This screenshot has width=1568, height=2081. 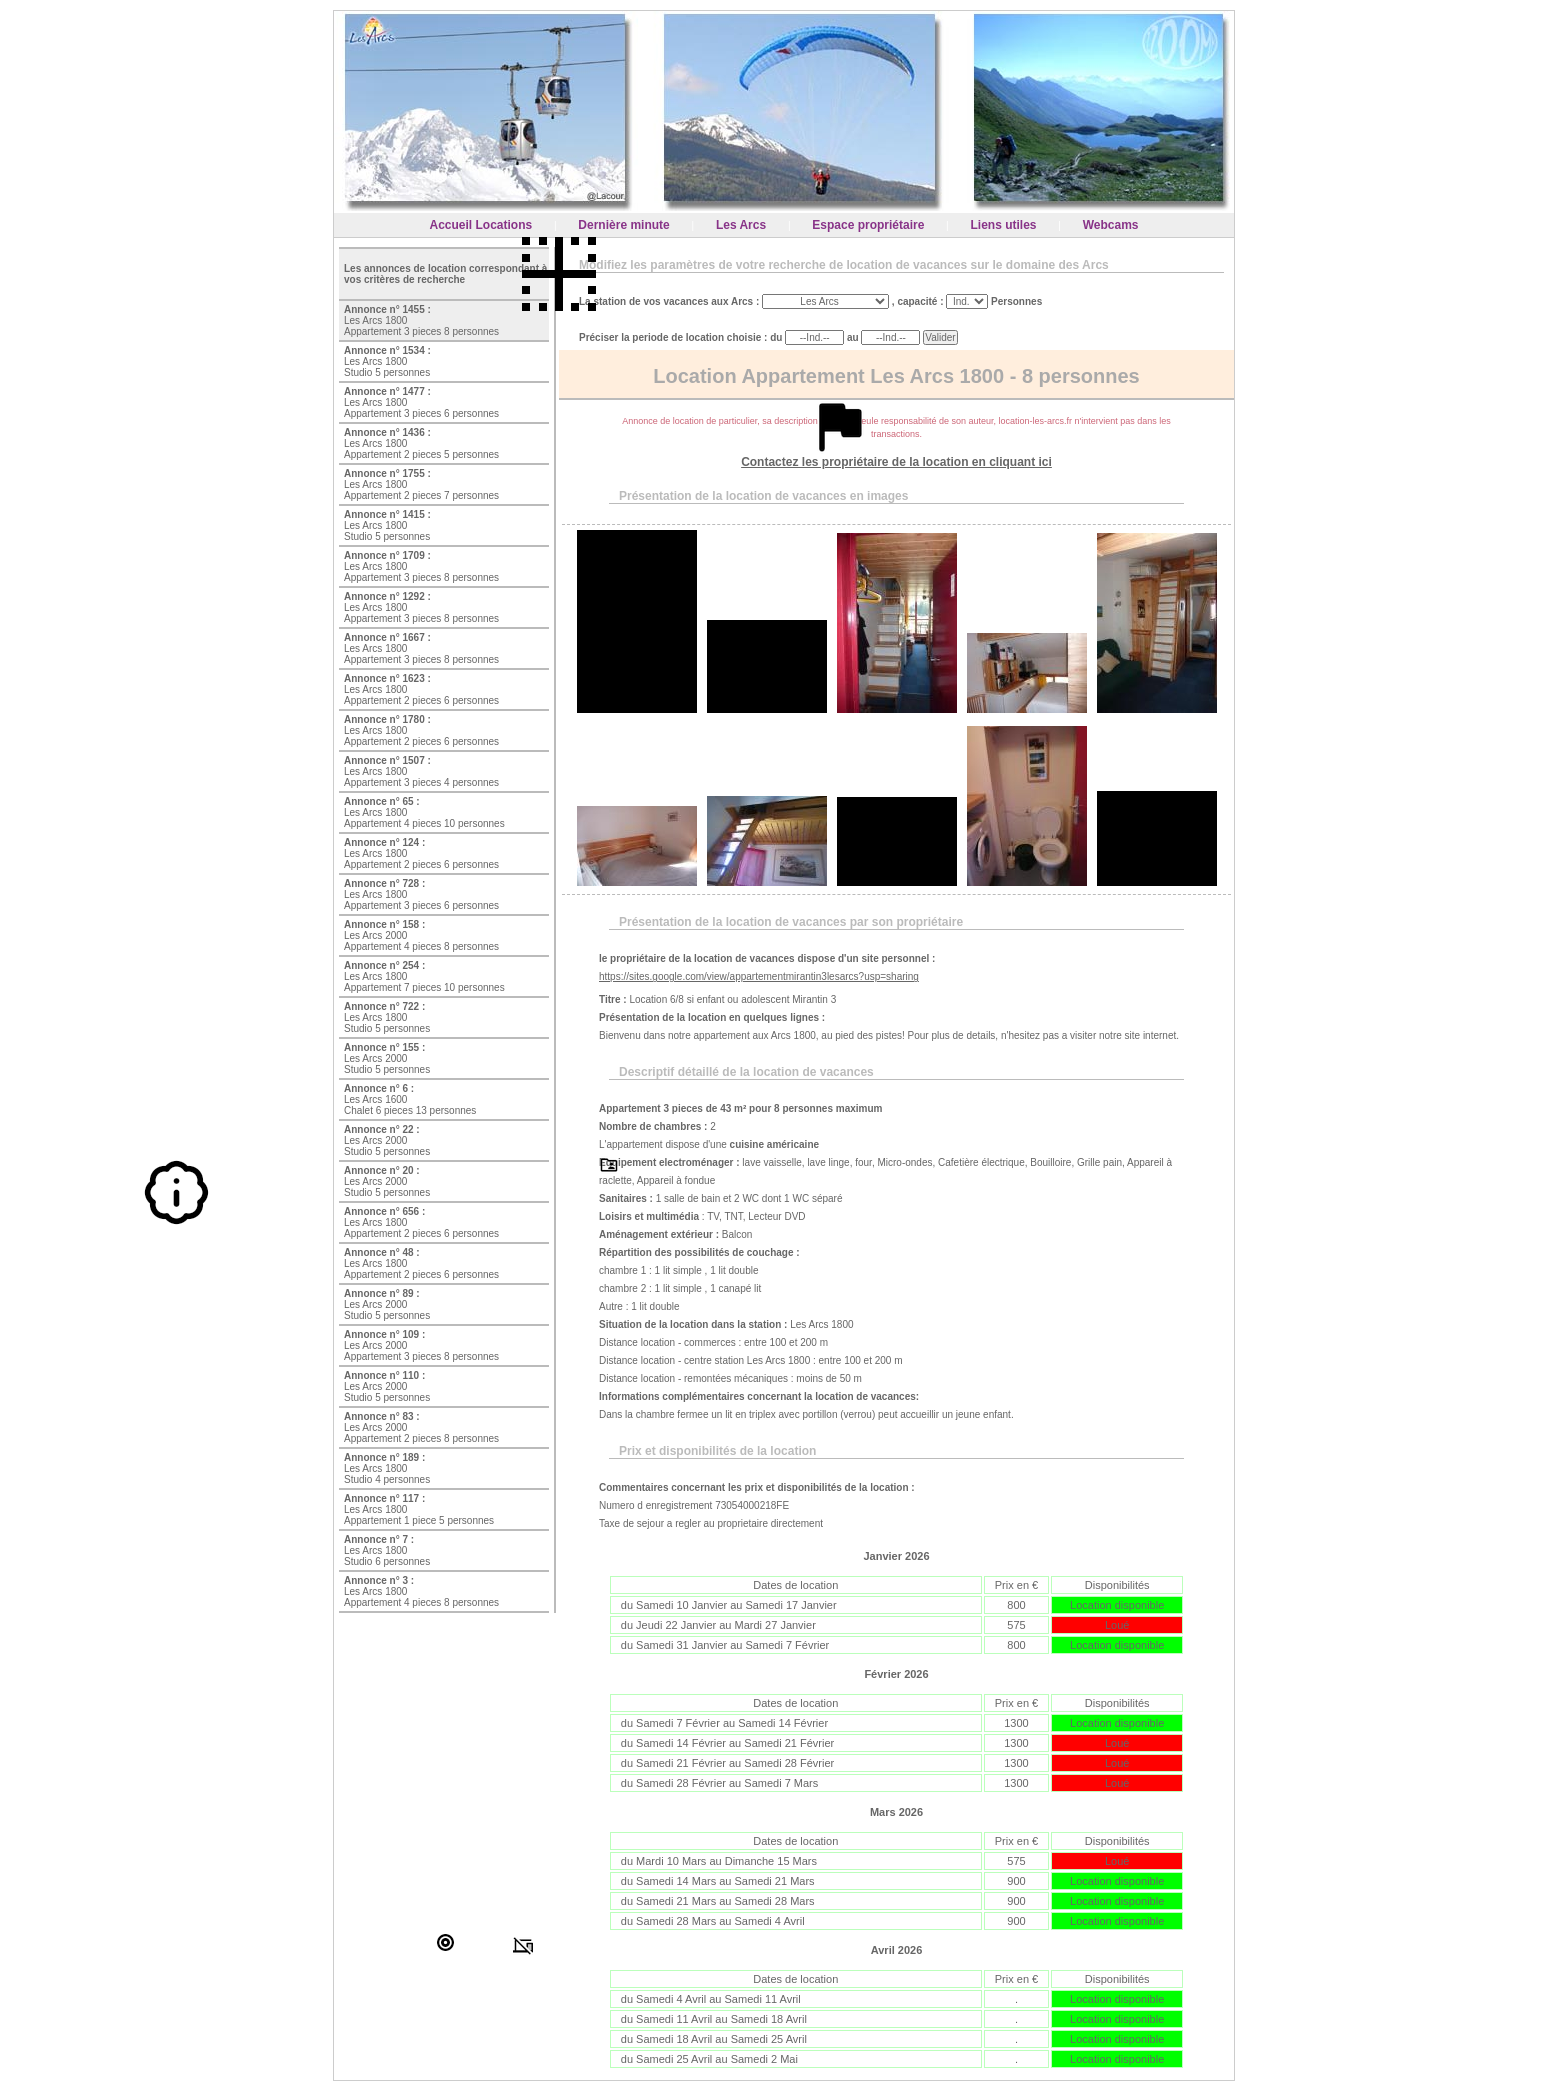 What do you see at coordinates (609, 1165) in the screenshot?
I see `access shared folders` at bounding box center [609, 1165].